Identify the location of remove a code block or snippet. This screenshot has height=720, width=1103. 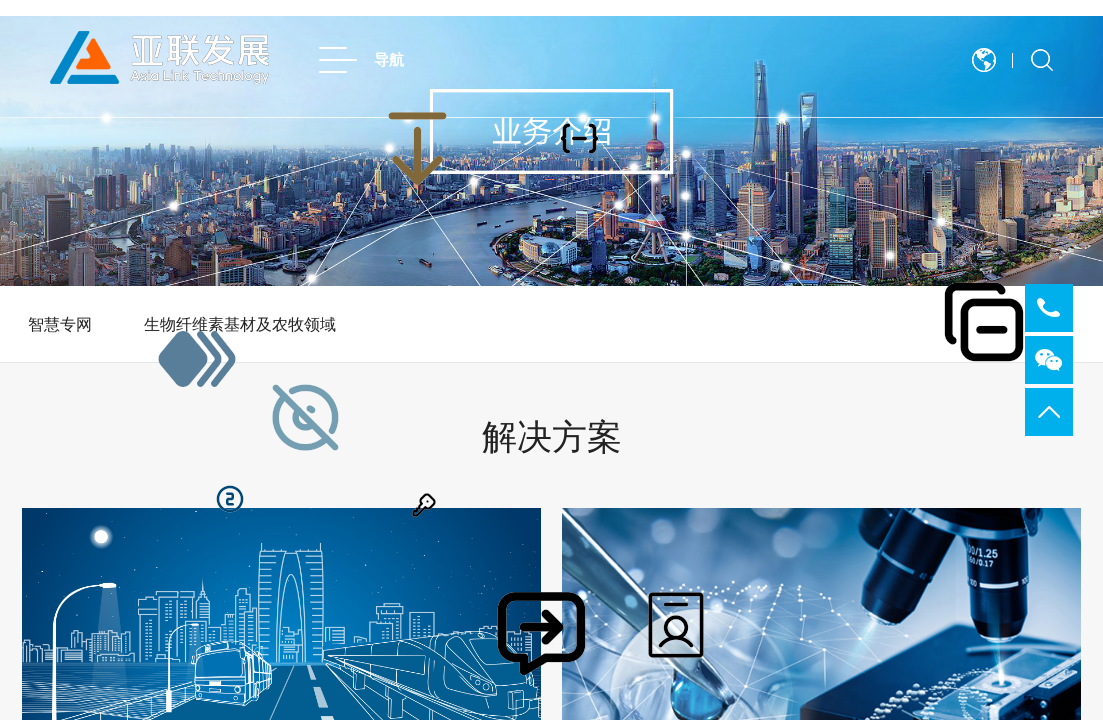
(579, 138).